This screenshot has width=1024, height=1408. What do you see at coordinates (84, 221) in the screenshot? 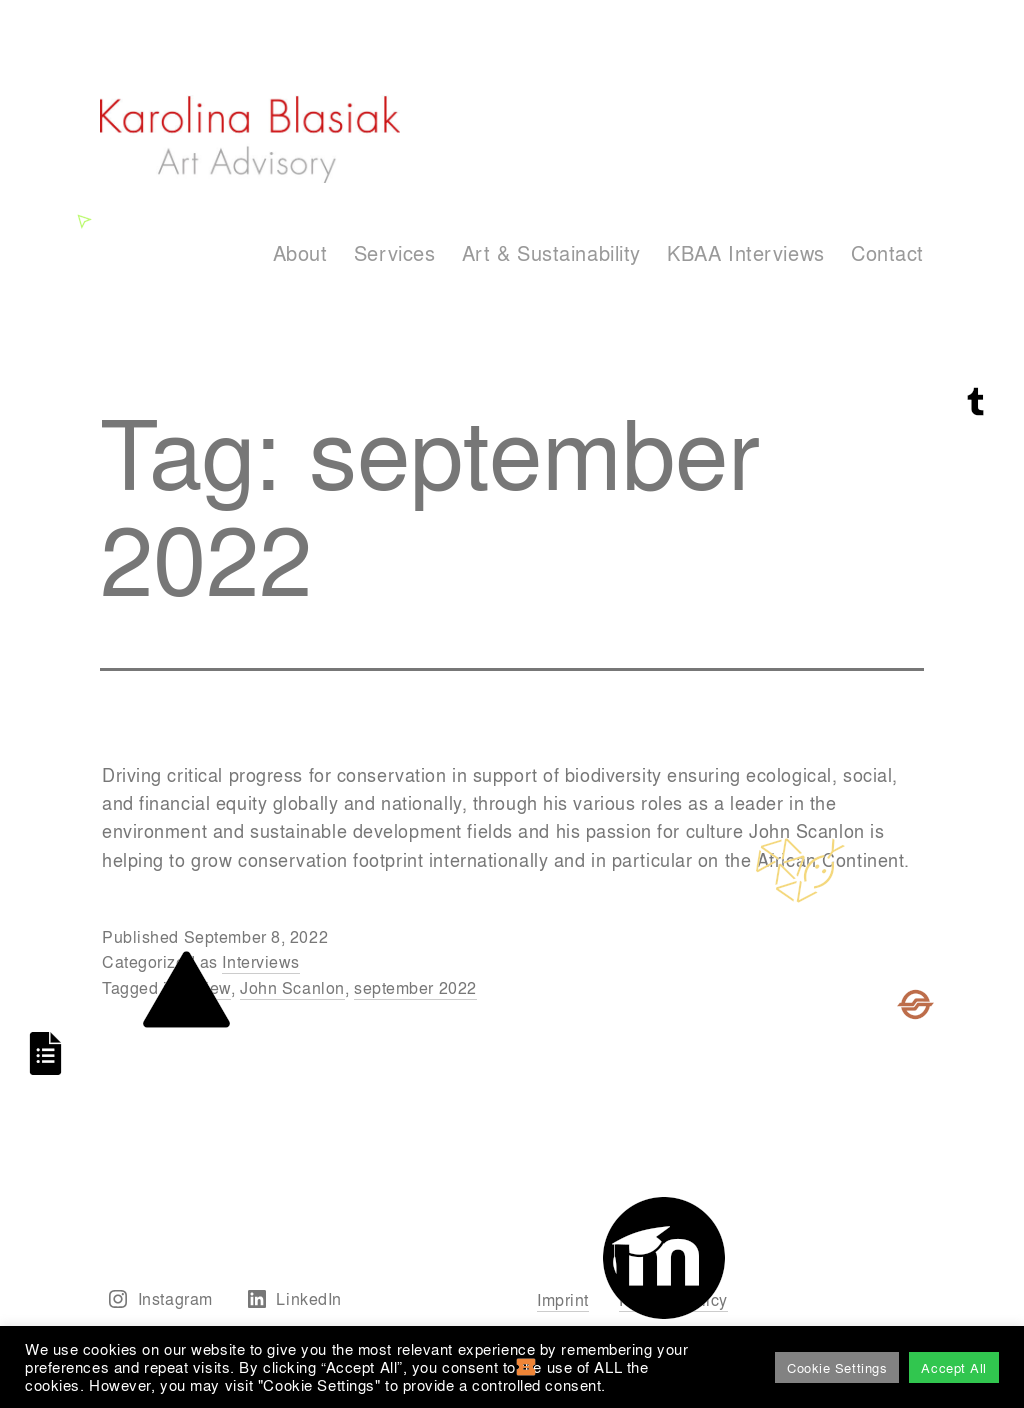
I see `tap to navigate to this location` at bounding box center [84, 221].